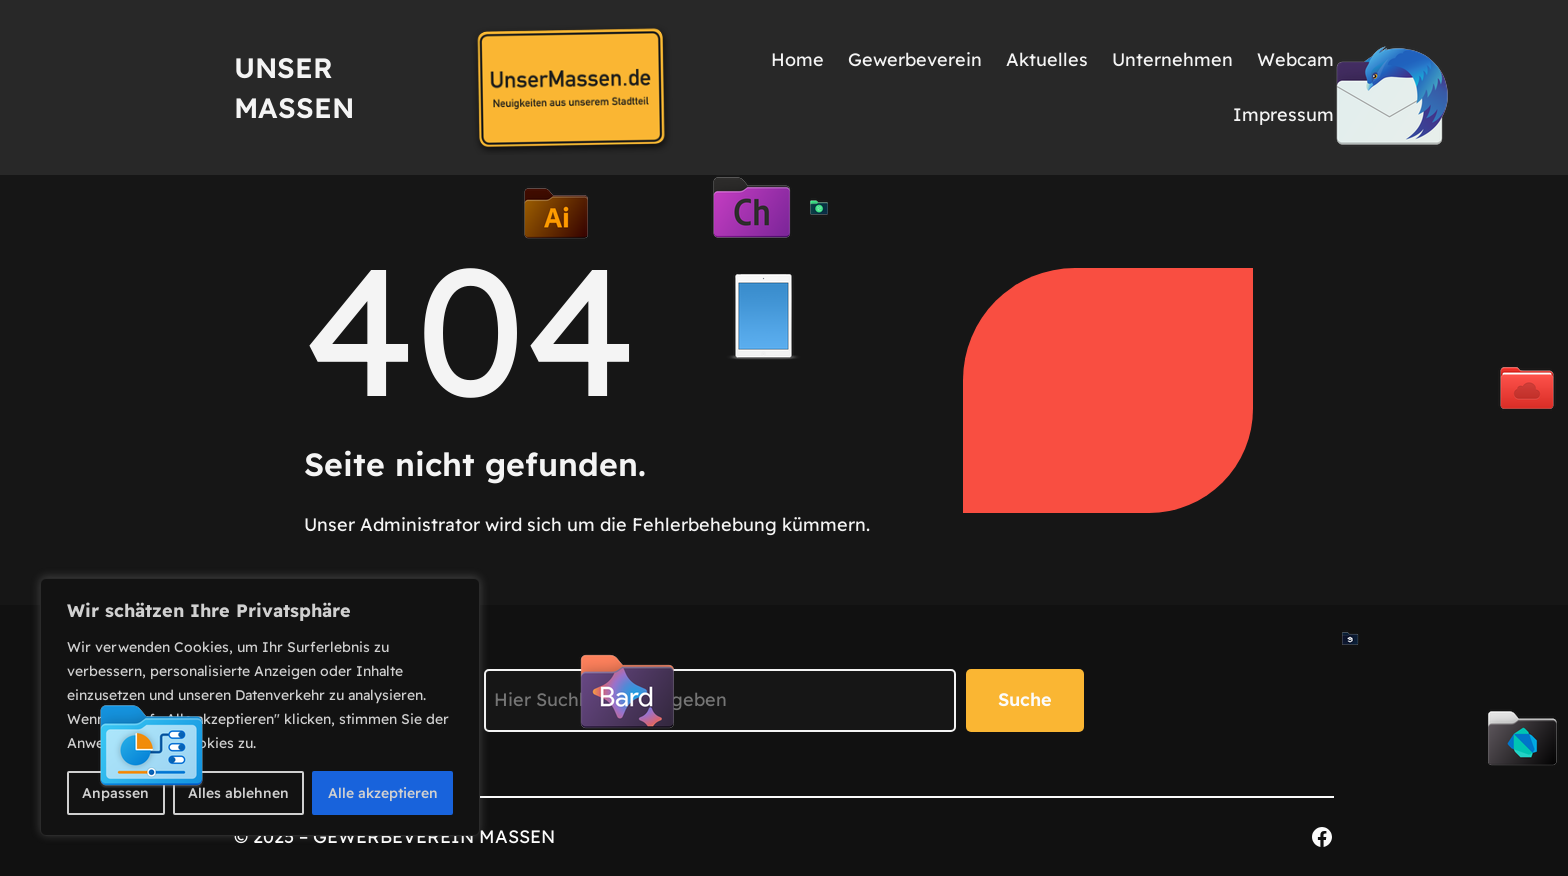 Image resolution: width=1568 pixels, height=876 pixels. Describe the element at coordinates (627, 694) in the screenshot. I see `folder containing Google Bard AI files` at that location.